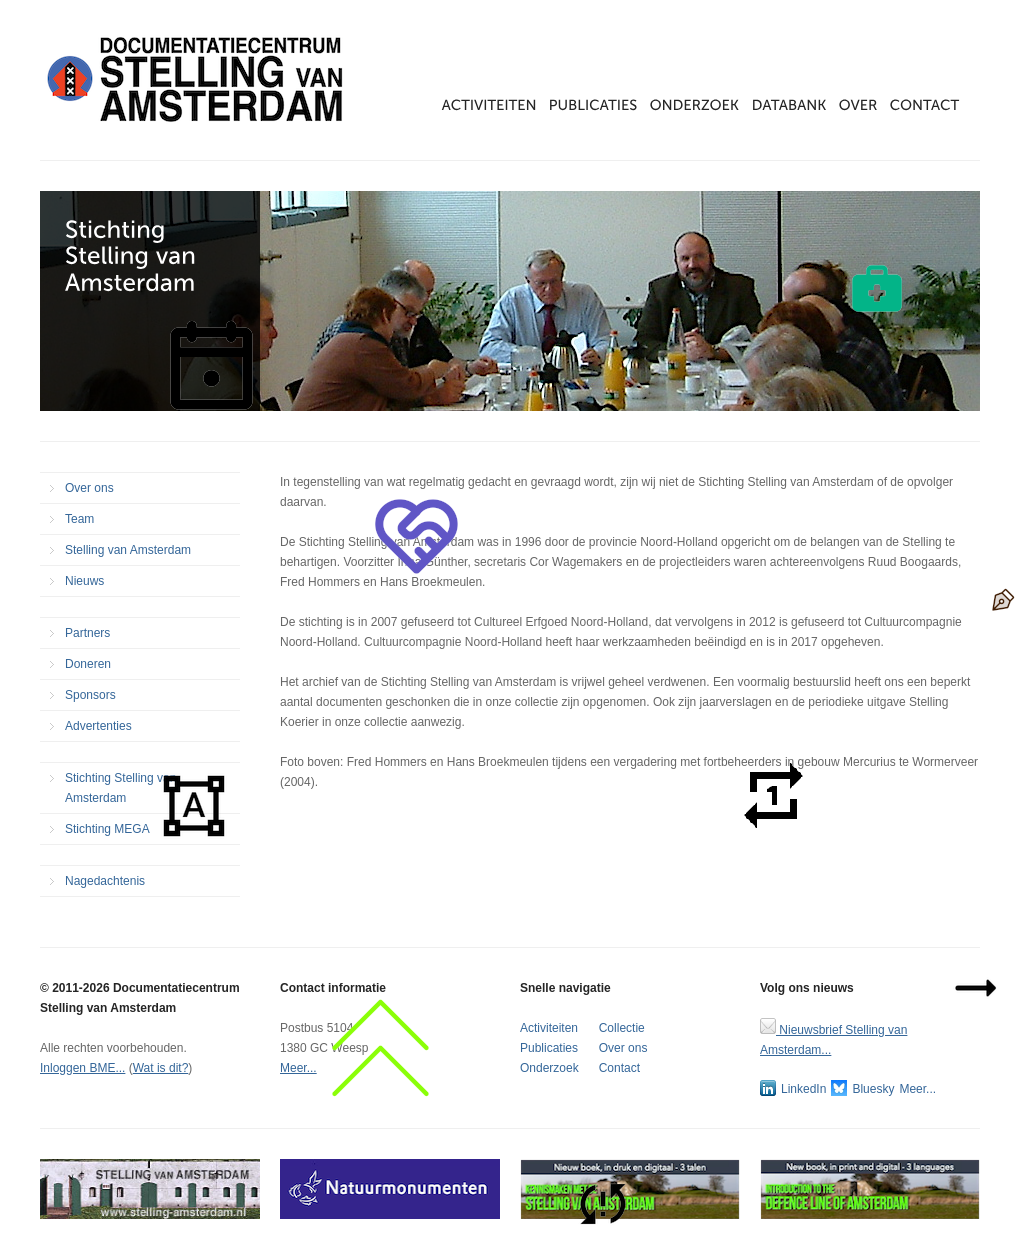 This screenshot has width=1020, height=1255. I want to click on format or edit text box properties, so click(194, 806).